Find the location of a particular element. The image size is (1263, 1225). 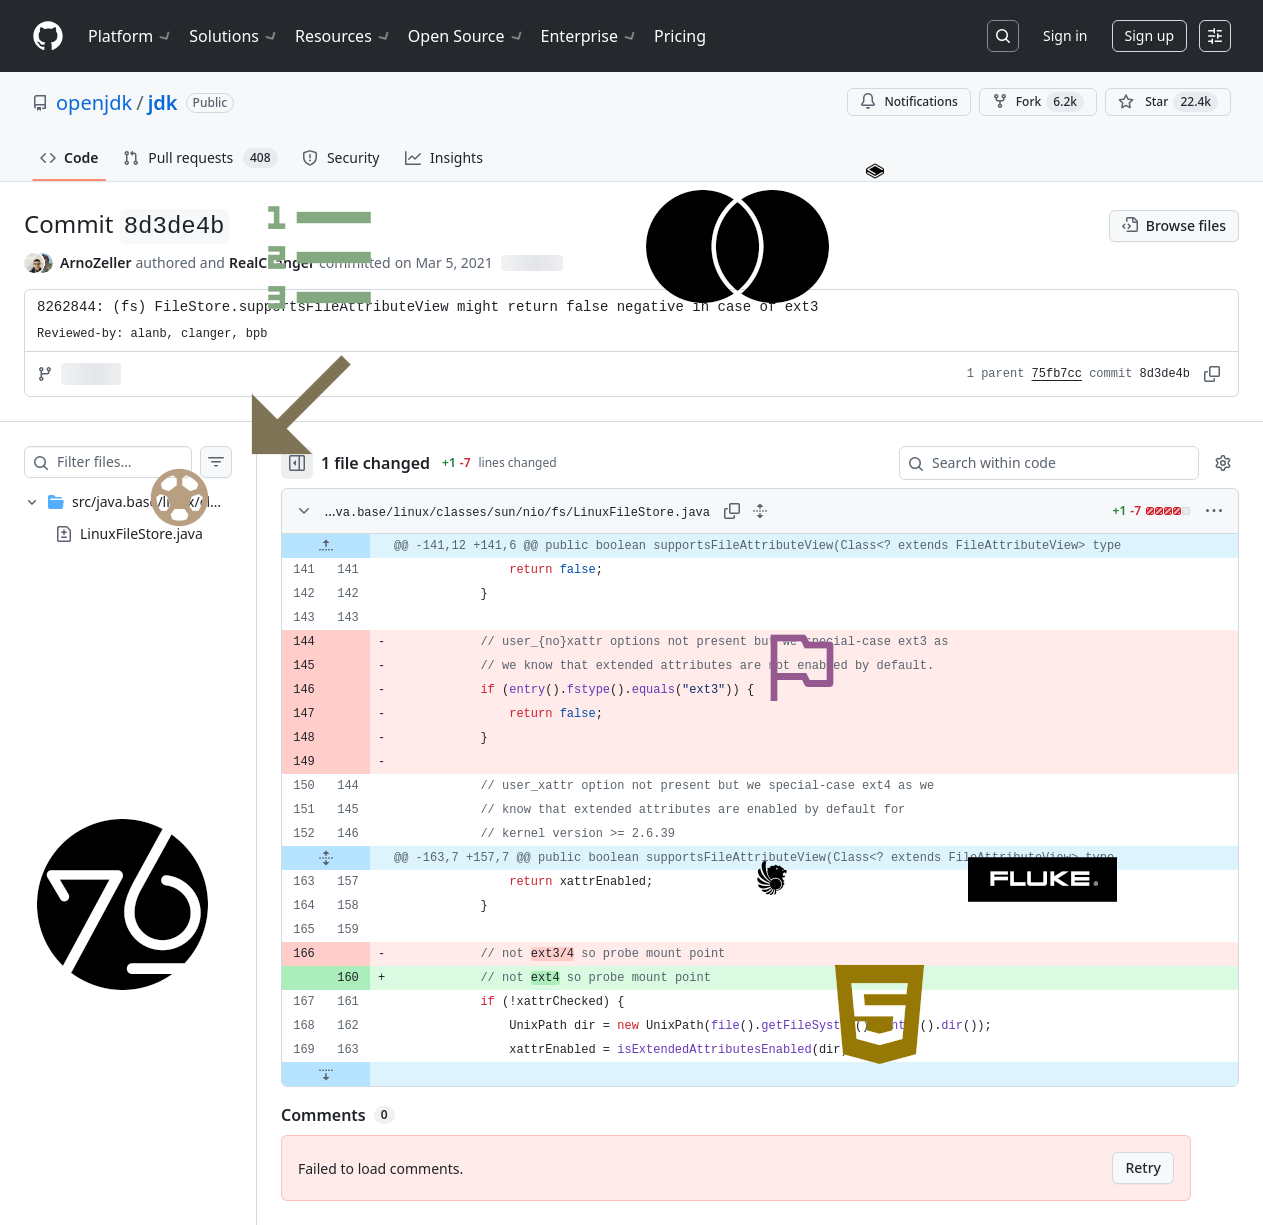

create a numbered list is located at coordinates (319, 257).